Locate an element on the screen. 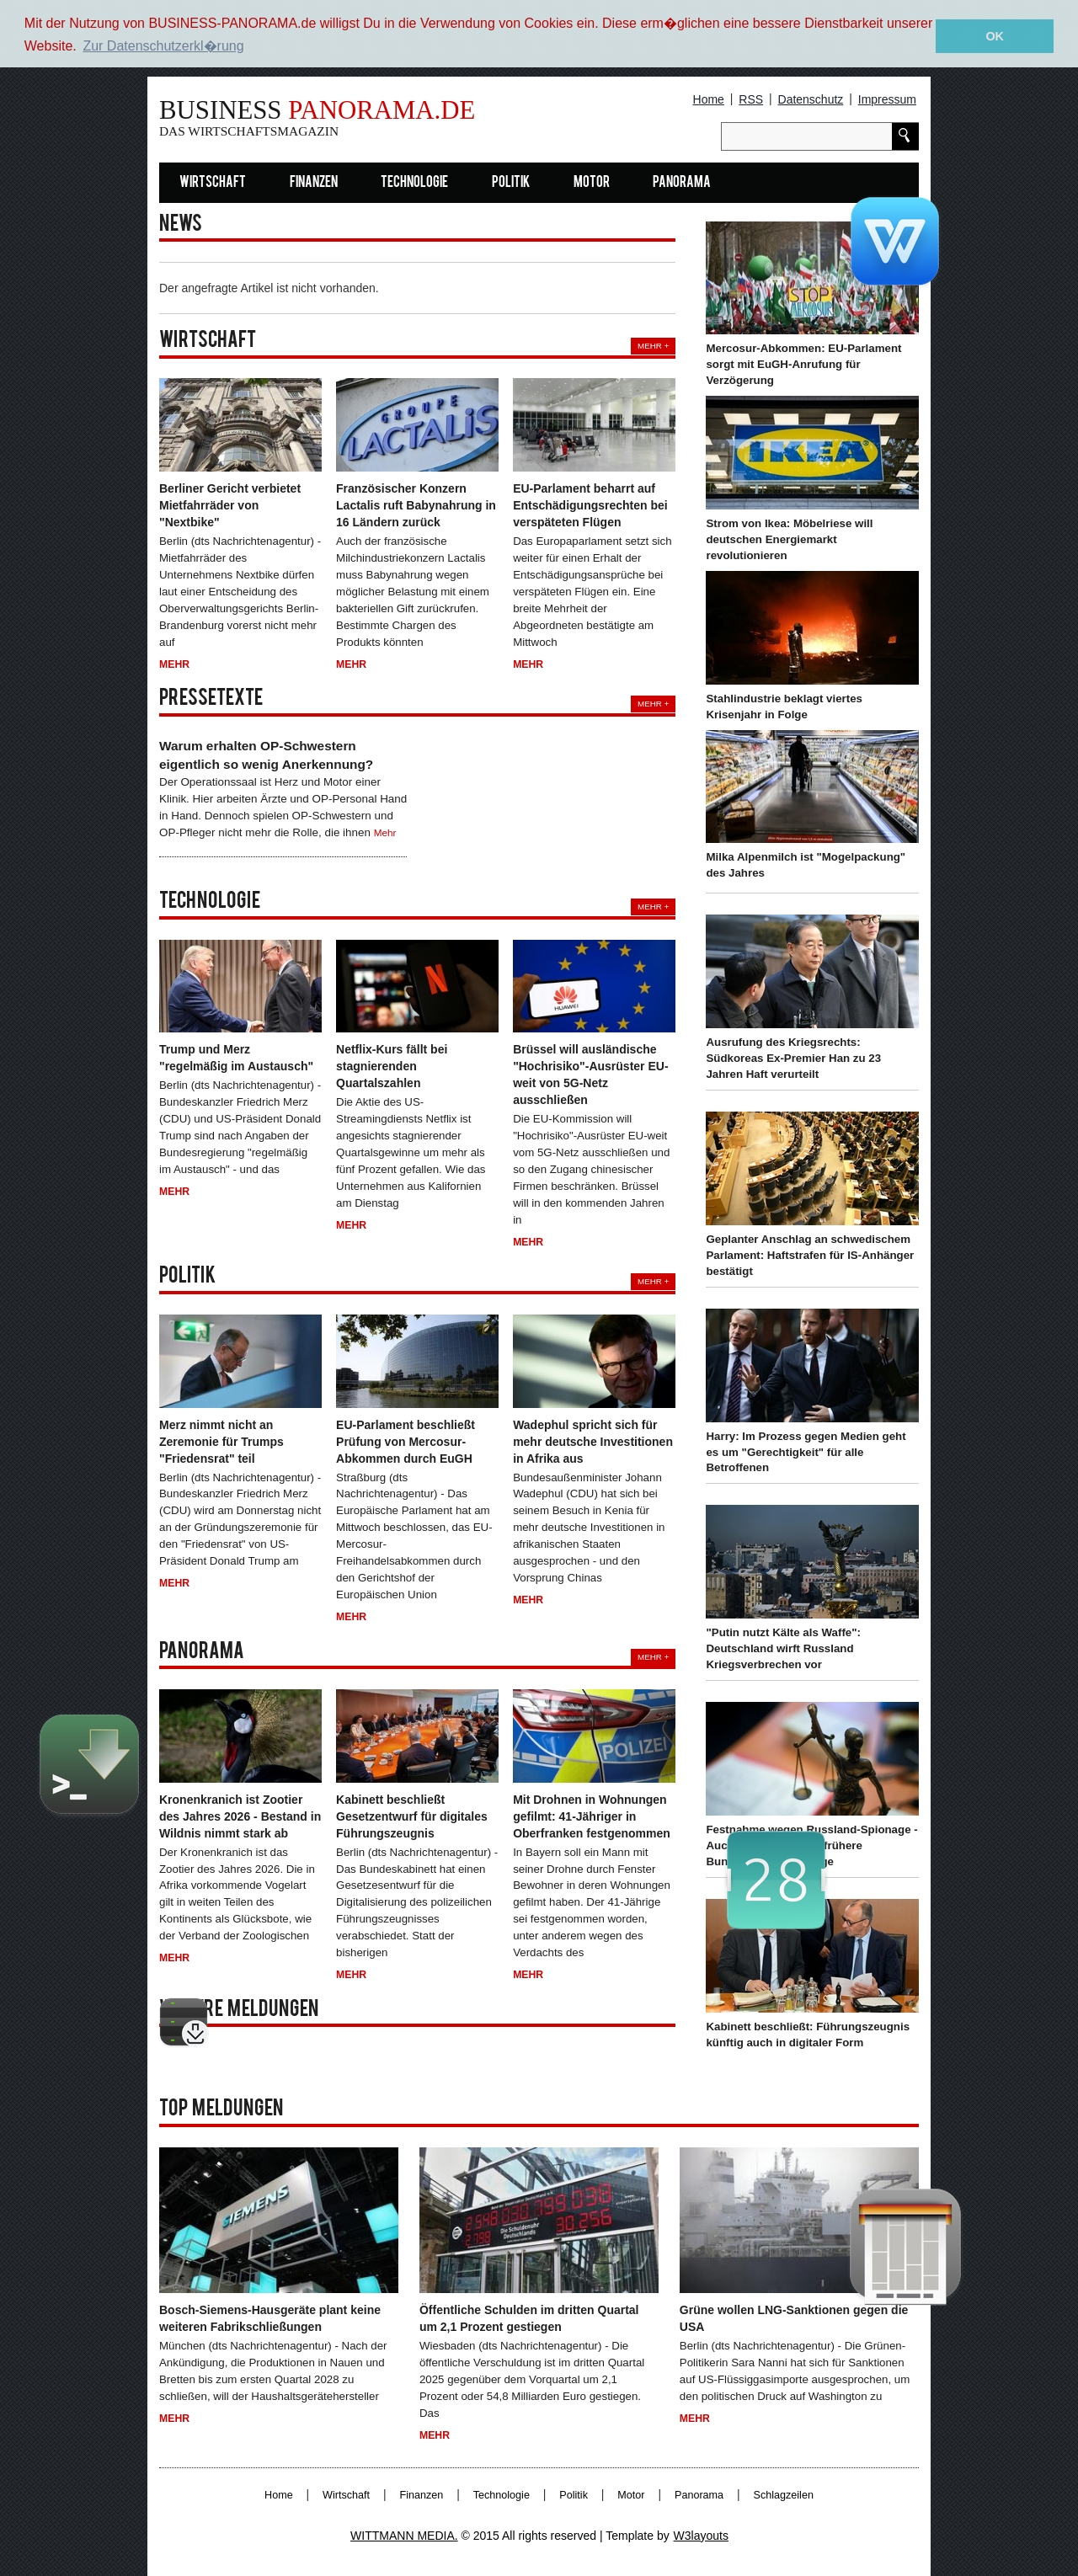 The image size is (1078, 2576). open the calendar app is located at coordinates (776, 1880).